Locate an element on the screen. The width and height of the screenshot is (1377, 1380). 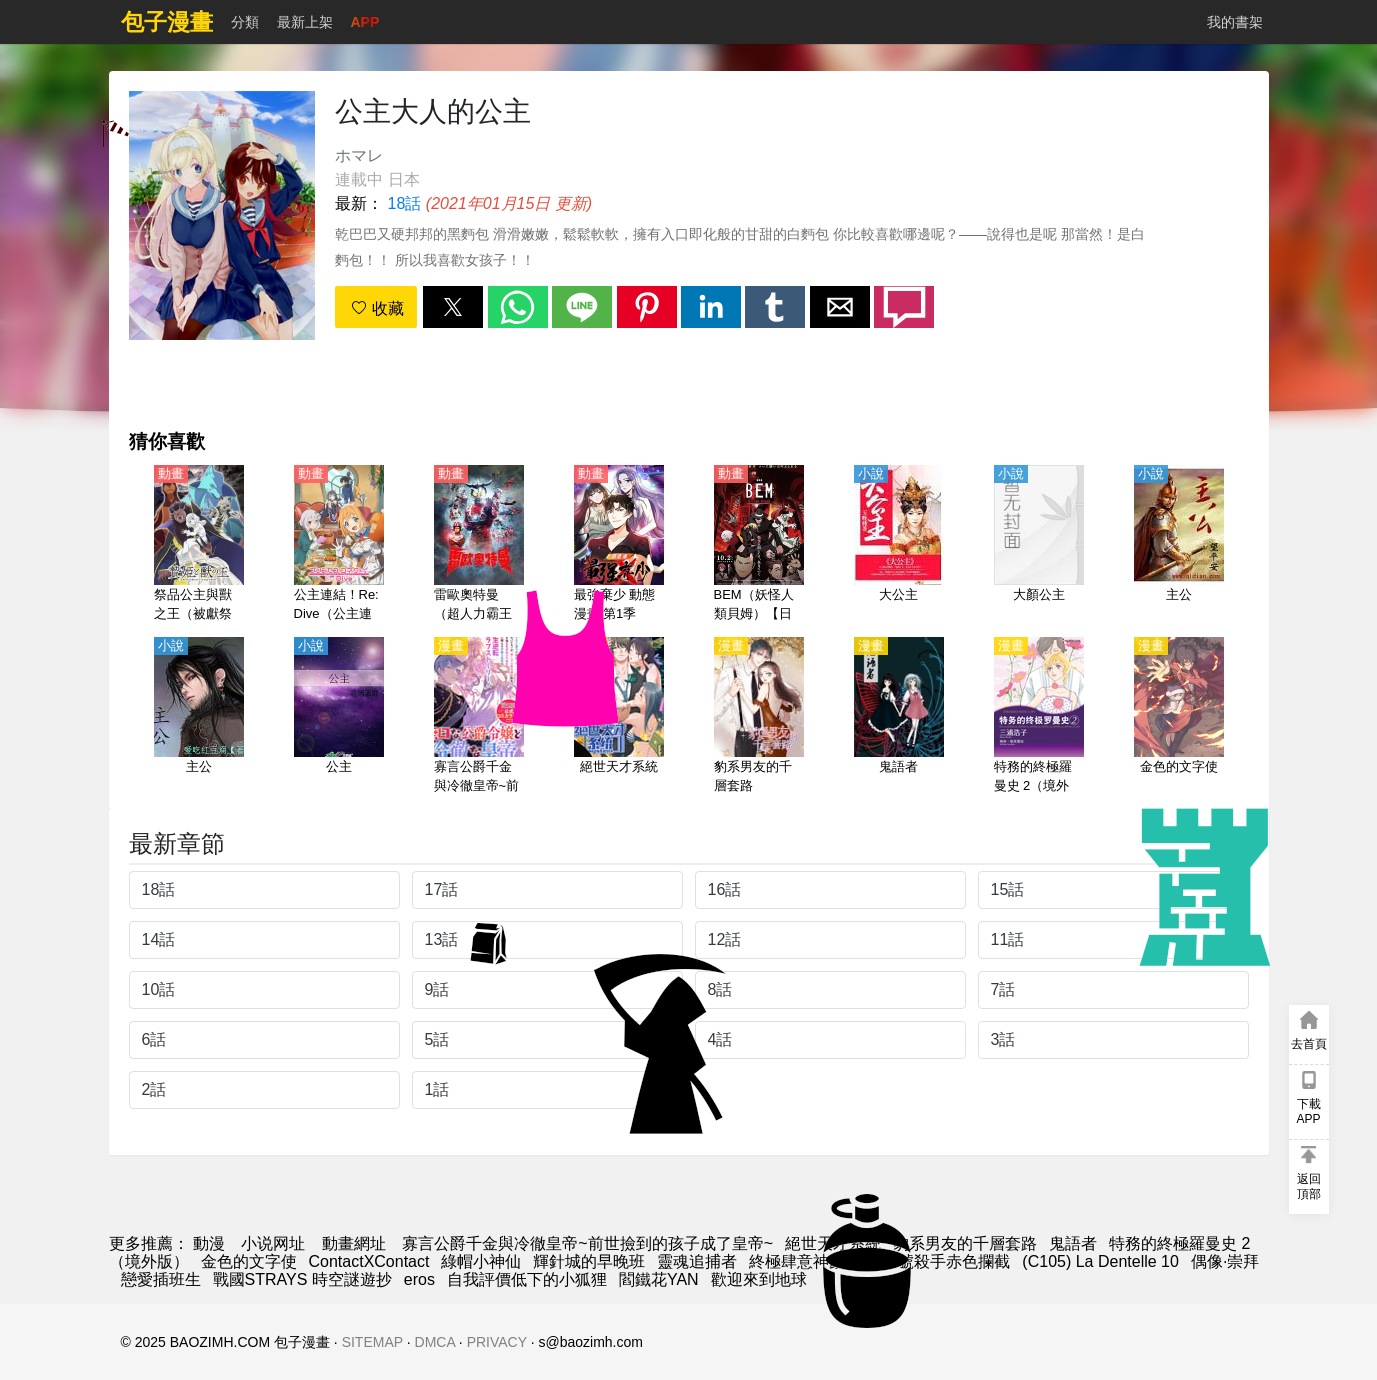
view your takeout or delivery order is located at coordinates (489, 939).